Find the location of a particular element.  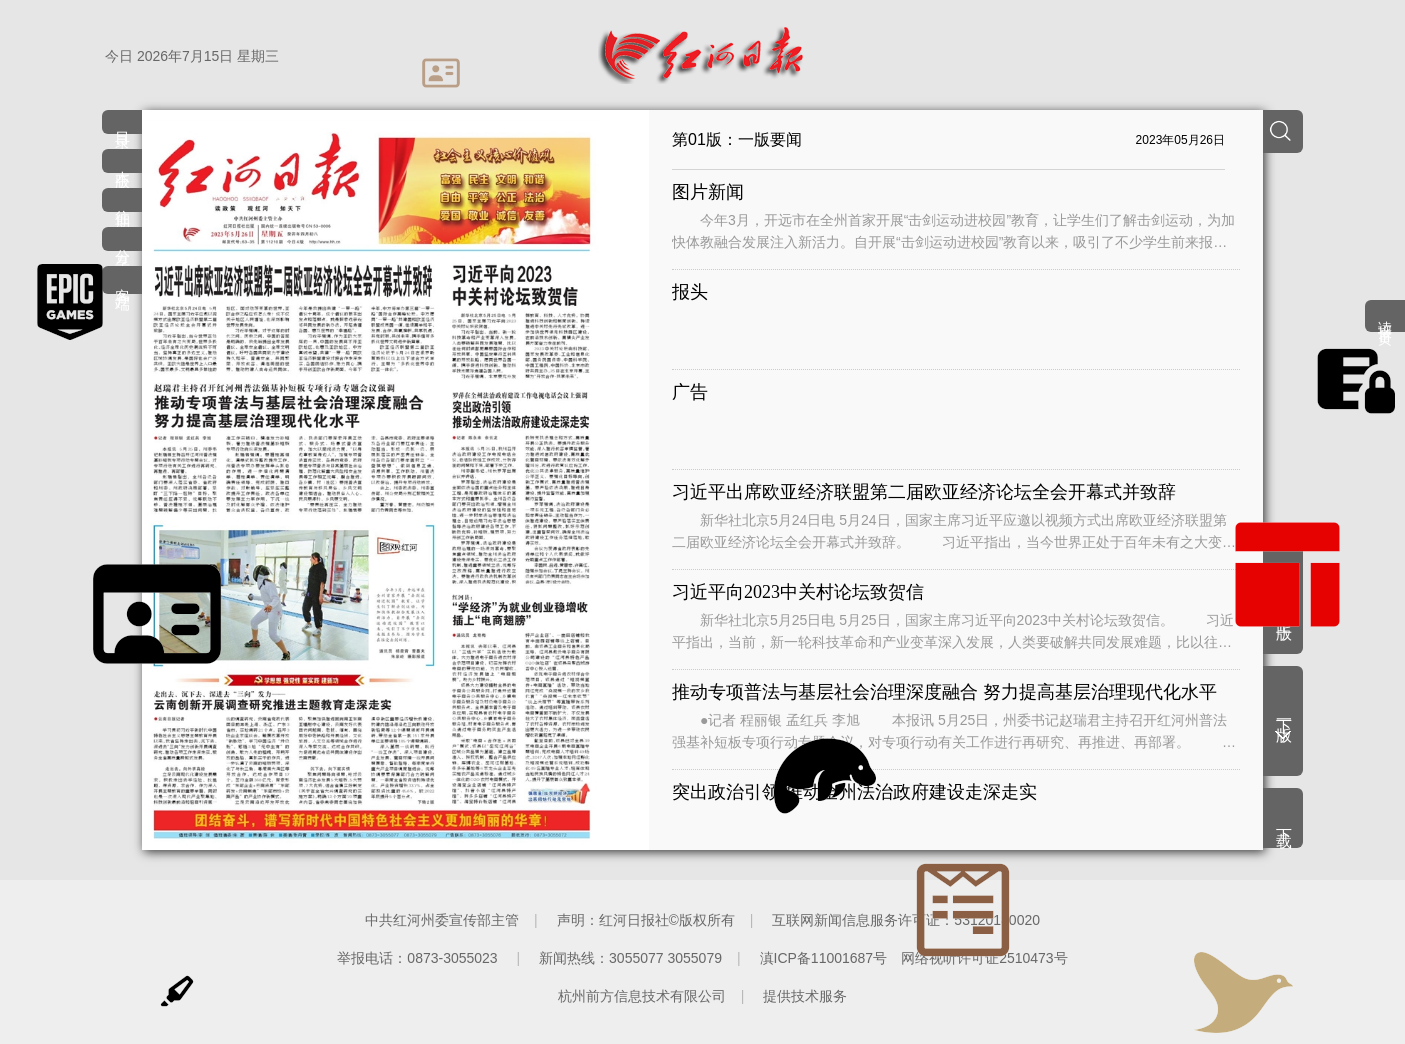

view your profile or identification details is located at coordinates (157, 614).